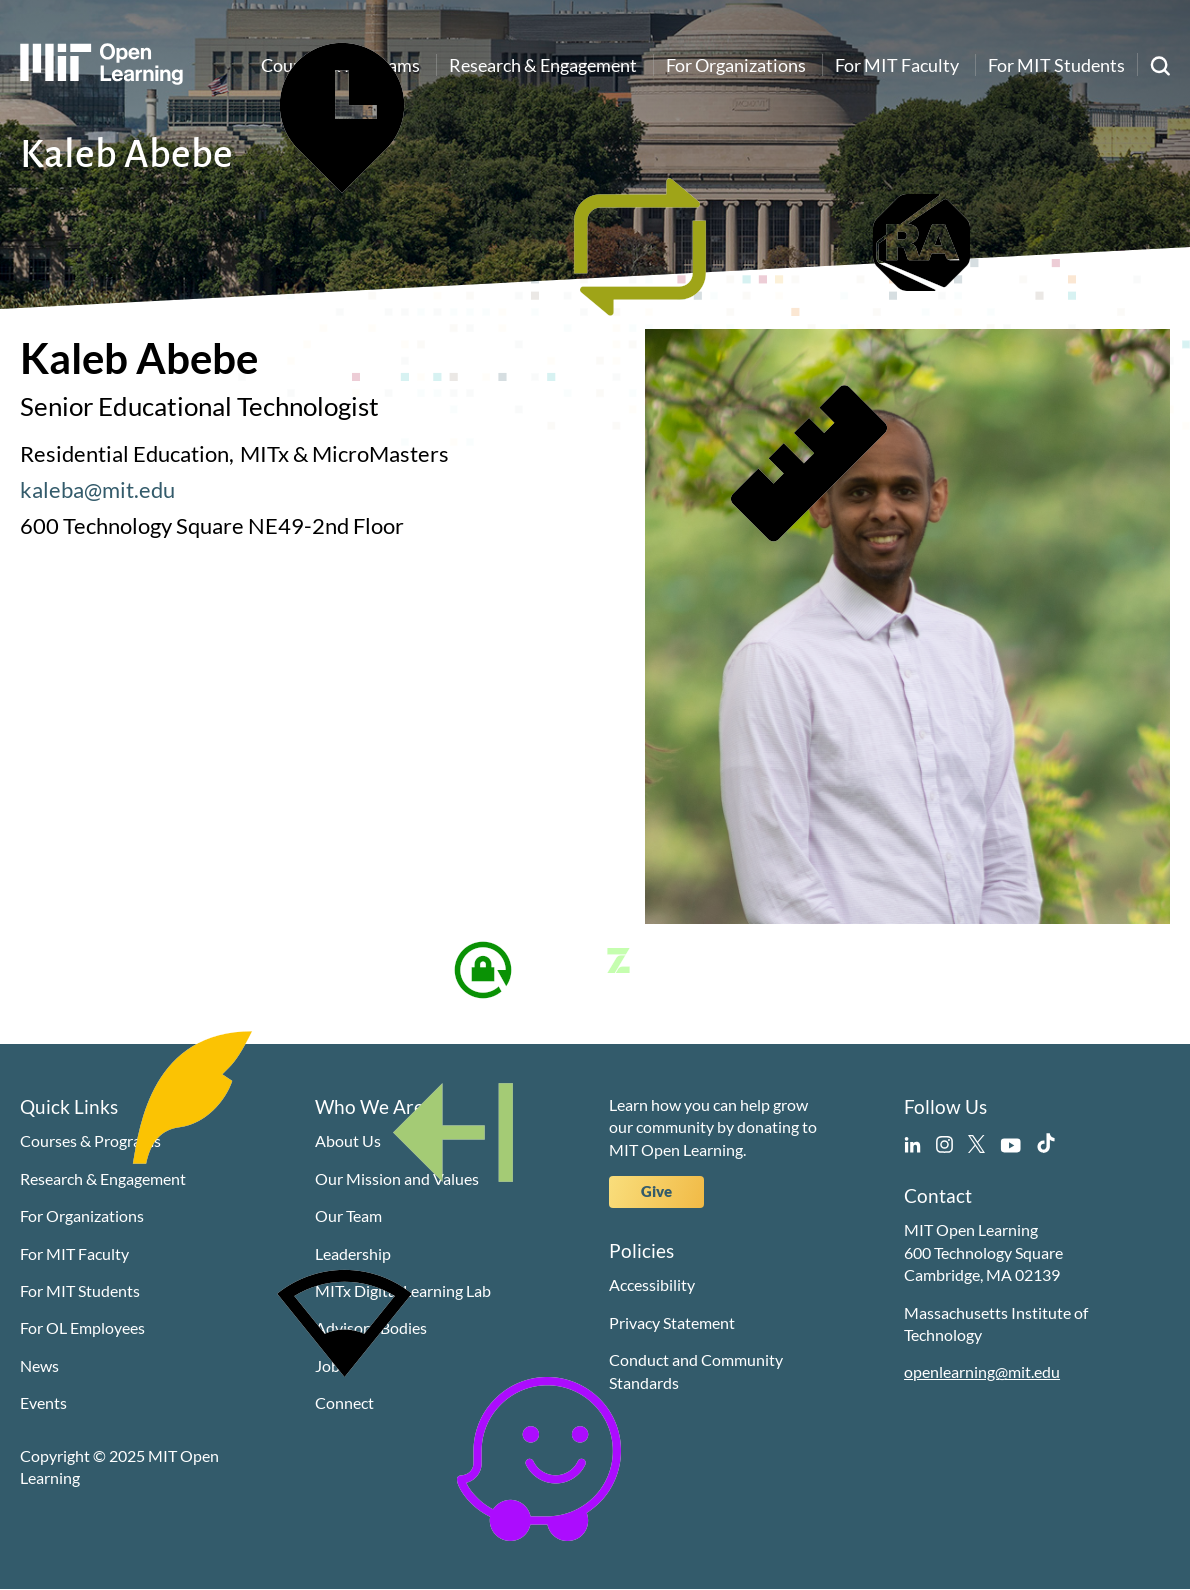 The height and width of the screenshot is (1590, 1190). I want to click on compose or write a new document, so click(192, 1097).